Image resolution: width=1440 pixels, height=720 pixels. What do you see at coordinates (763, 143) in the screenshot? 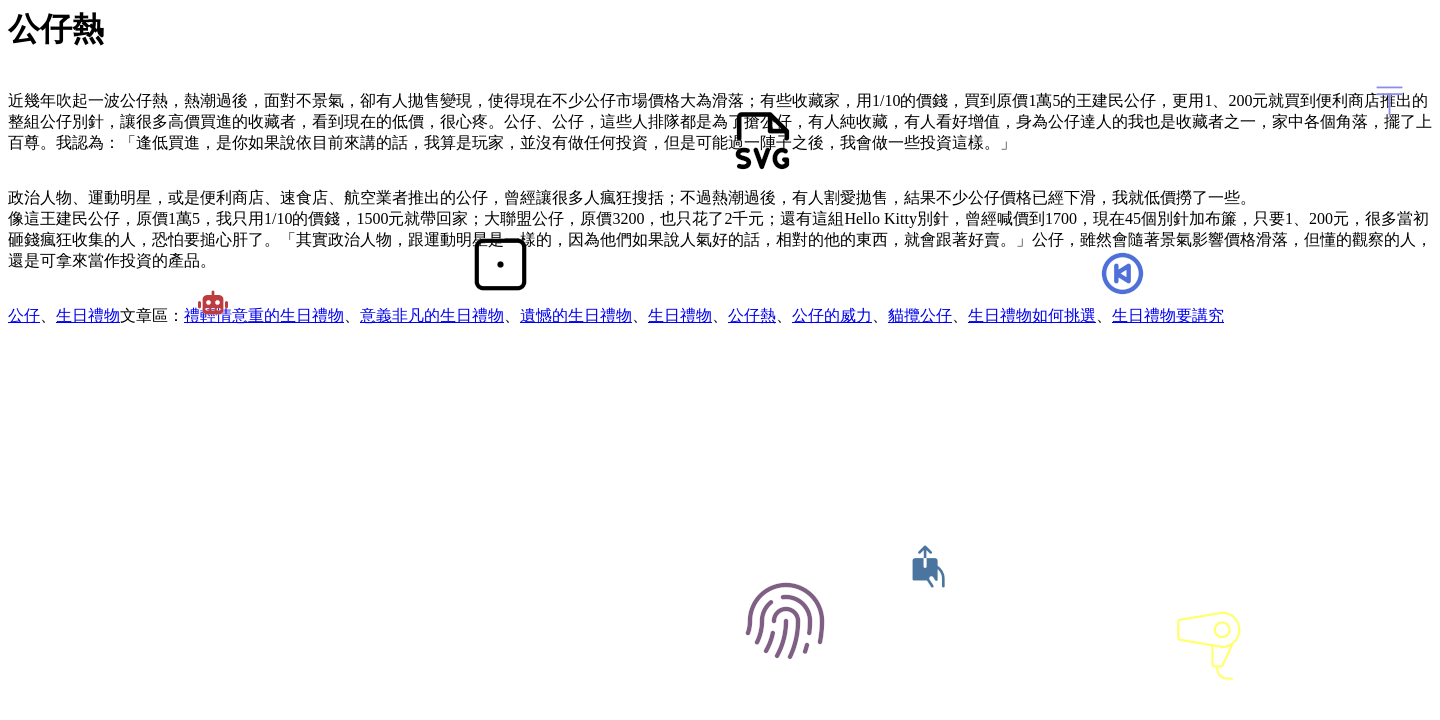
I see `open an SVG file` at bounding box center [763, 143].